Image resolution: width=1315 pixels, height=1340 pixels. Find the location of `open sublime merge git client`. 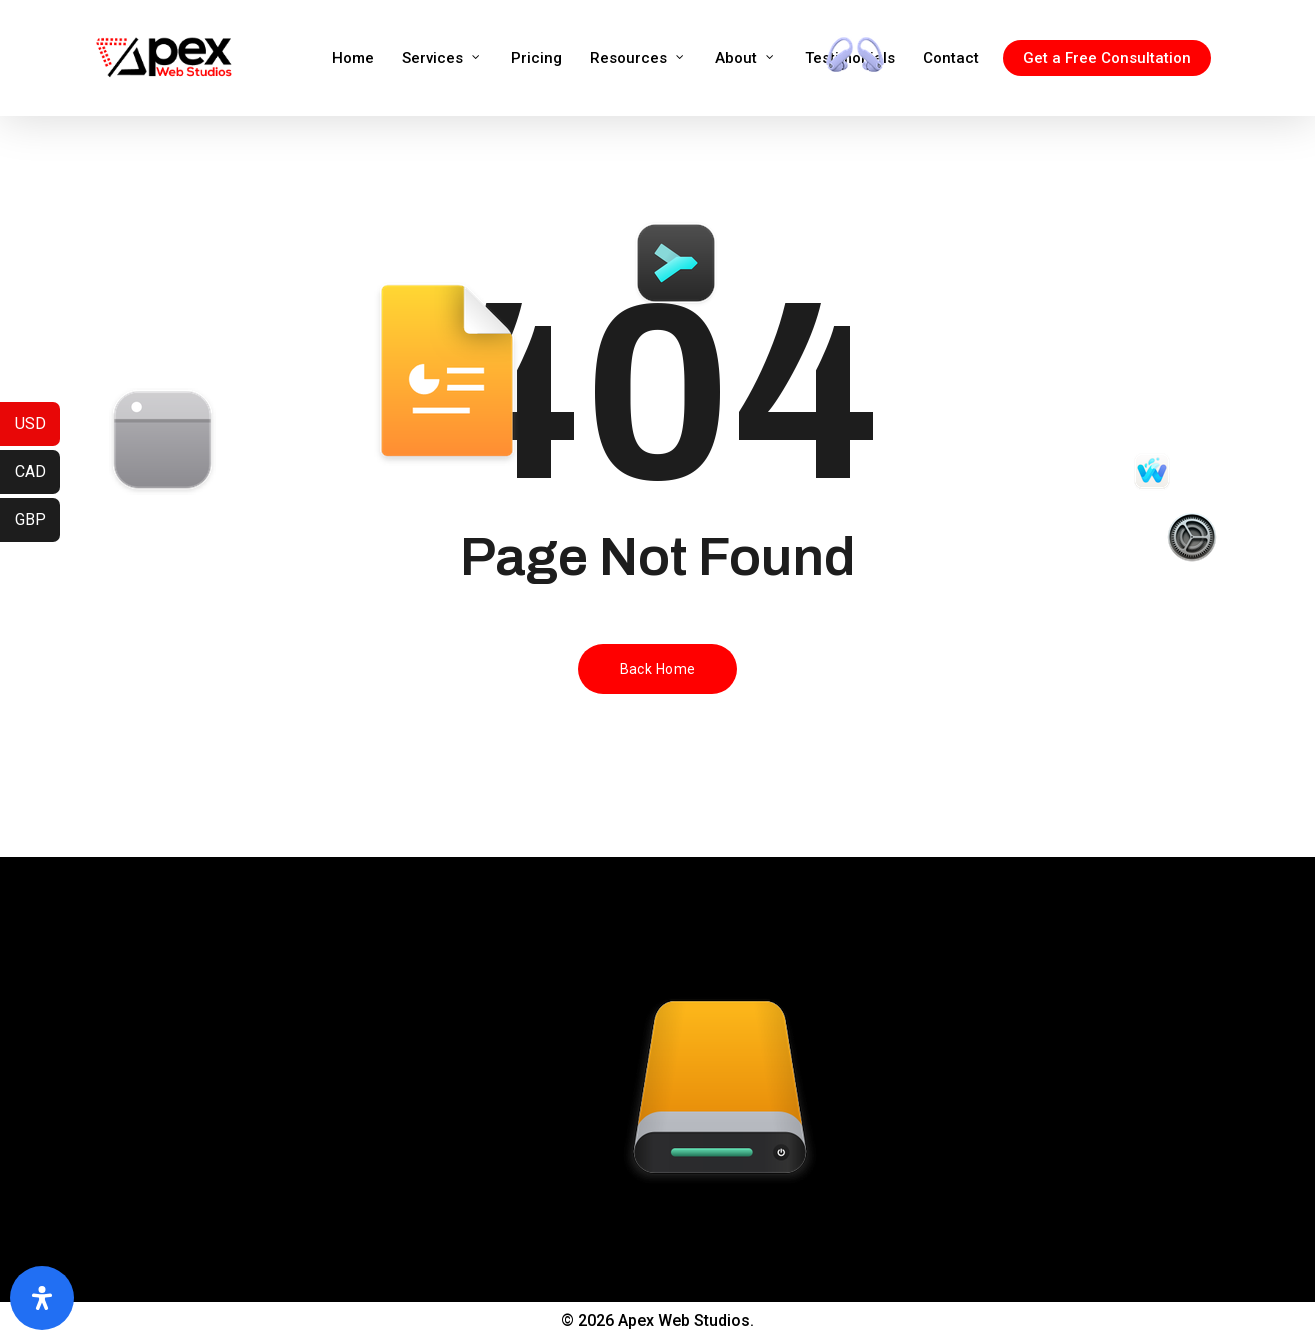

open sublime merge git client is located at coordinates (676, 263).